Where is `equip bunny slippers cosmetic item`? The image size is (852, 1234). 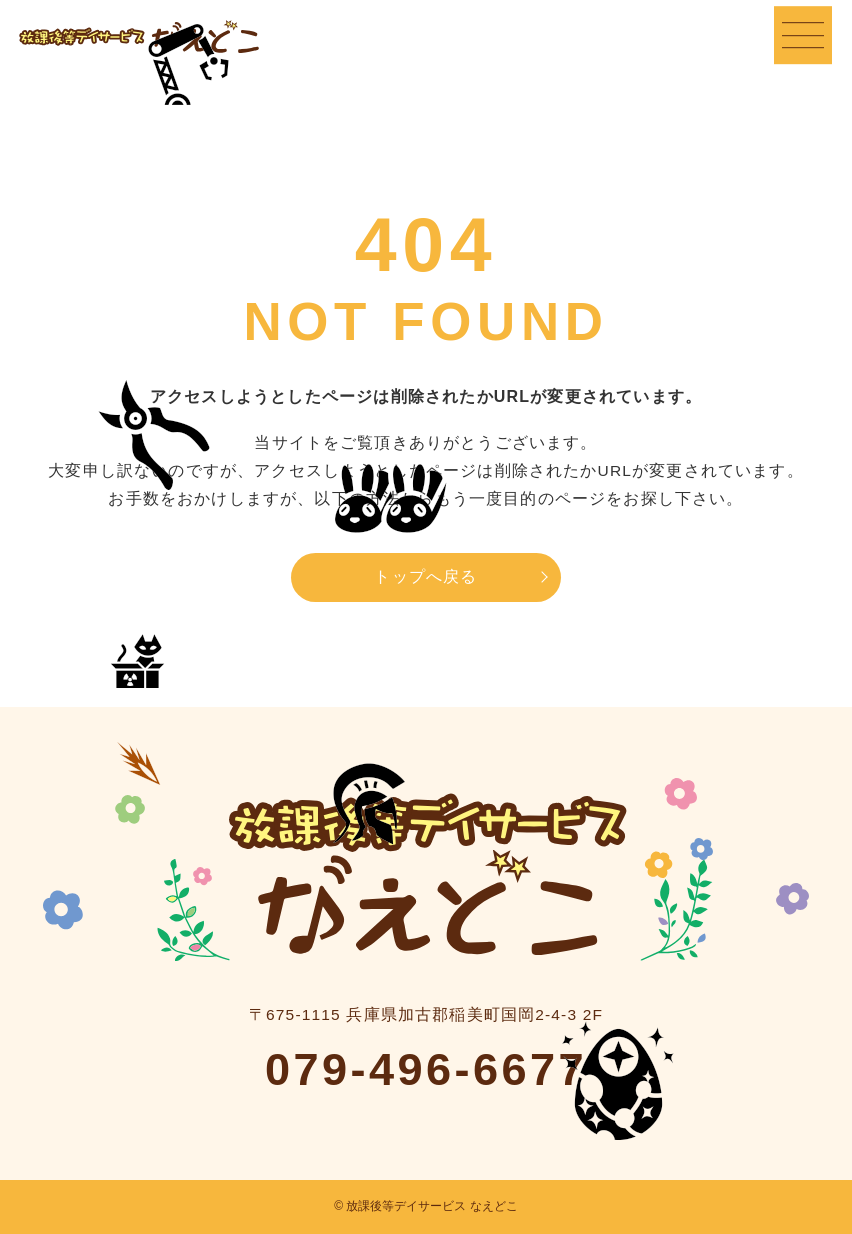
equip bunny slippers cosmetic item is located at coordinates (389, 494).